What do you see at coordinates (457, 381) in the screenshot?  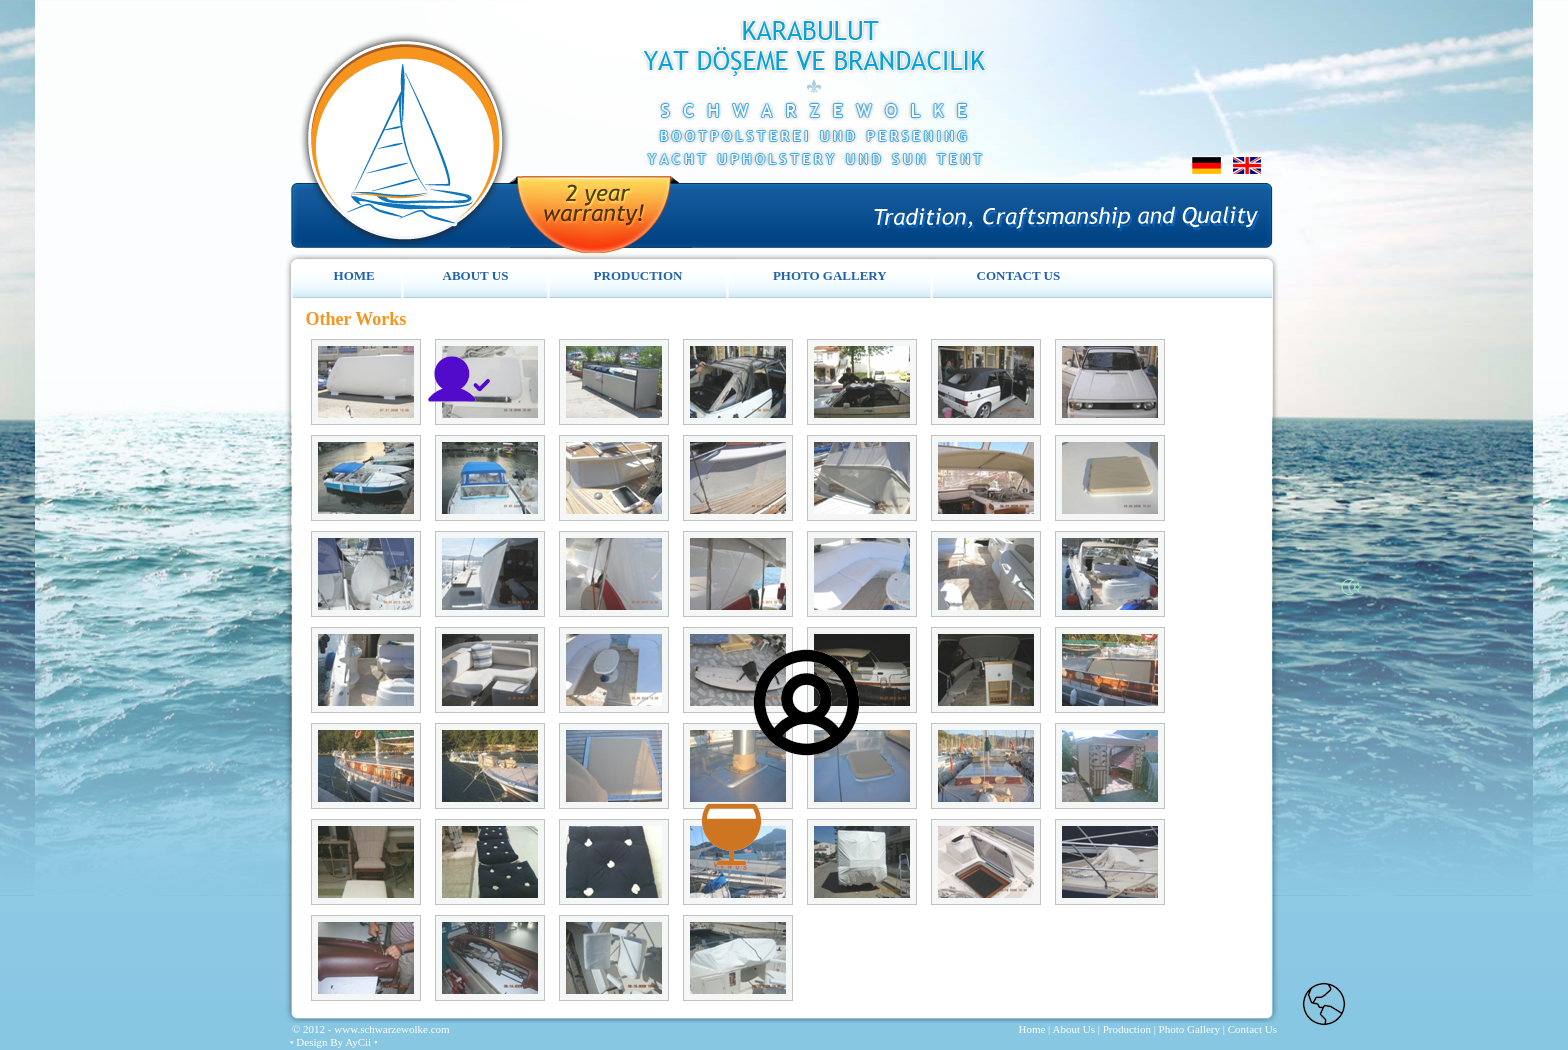 I see `user verified or approved` at bounding box center [457, 381].